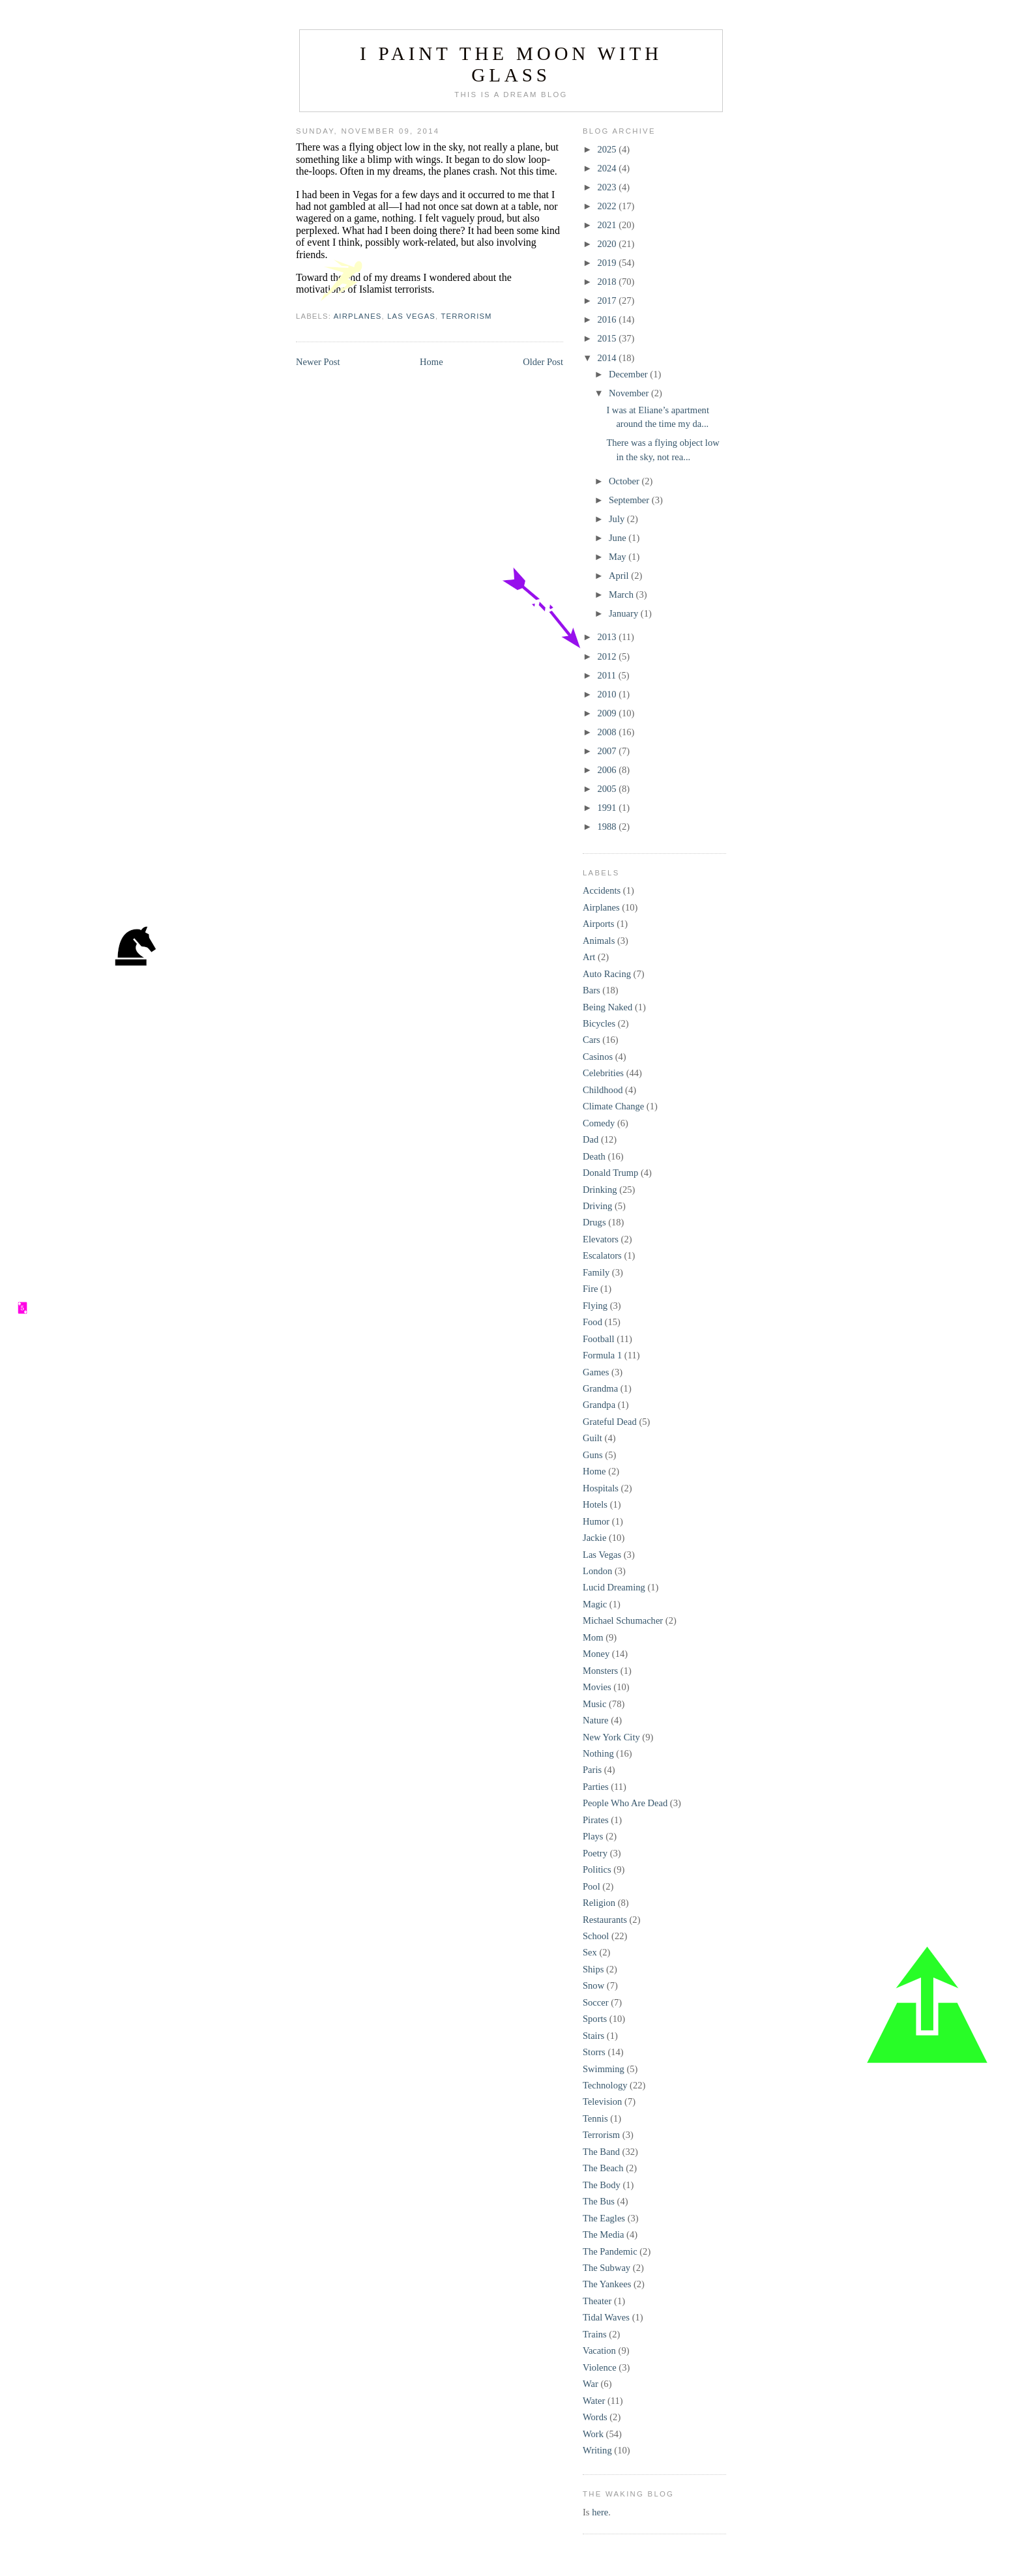  What do you see at coordinates (22, 1308) in the screenshot?
I see `five of spades playing card` at bounding box center [22, 1308].